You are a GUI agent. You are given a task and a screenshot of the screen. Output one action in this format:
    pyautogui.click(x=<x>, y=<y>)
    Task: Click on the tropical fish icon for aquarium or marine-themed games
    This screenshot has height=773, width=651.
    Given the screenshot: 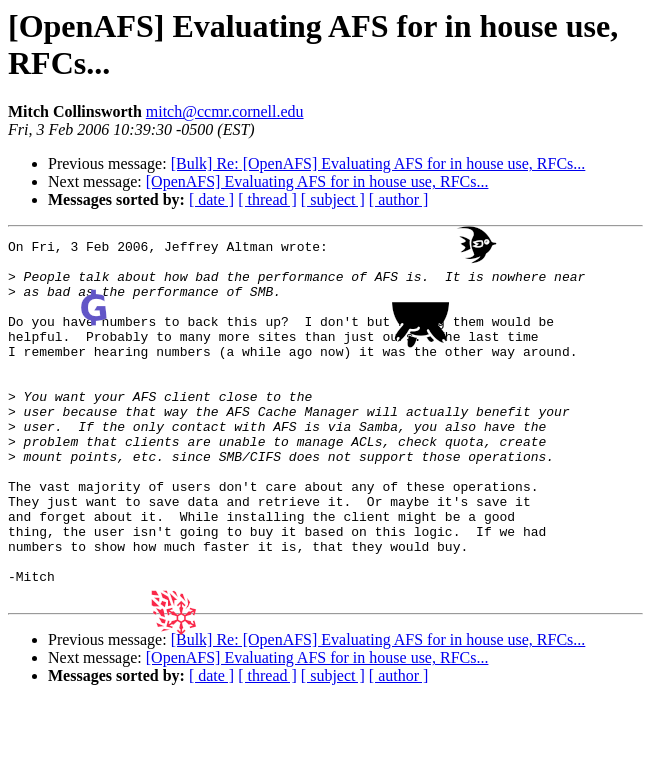 What is the action you would take?
    pyautogui.click(x=476, y=243)
    